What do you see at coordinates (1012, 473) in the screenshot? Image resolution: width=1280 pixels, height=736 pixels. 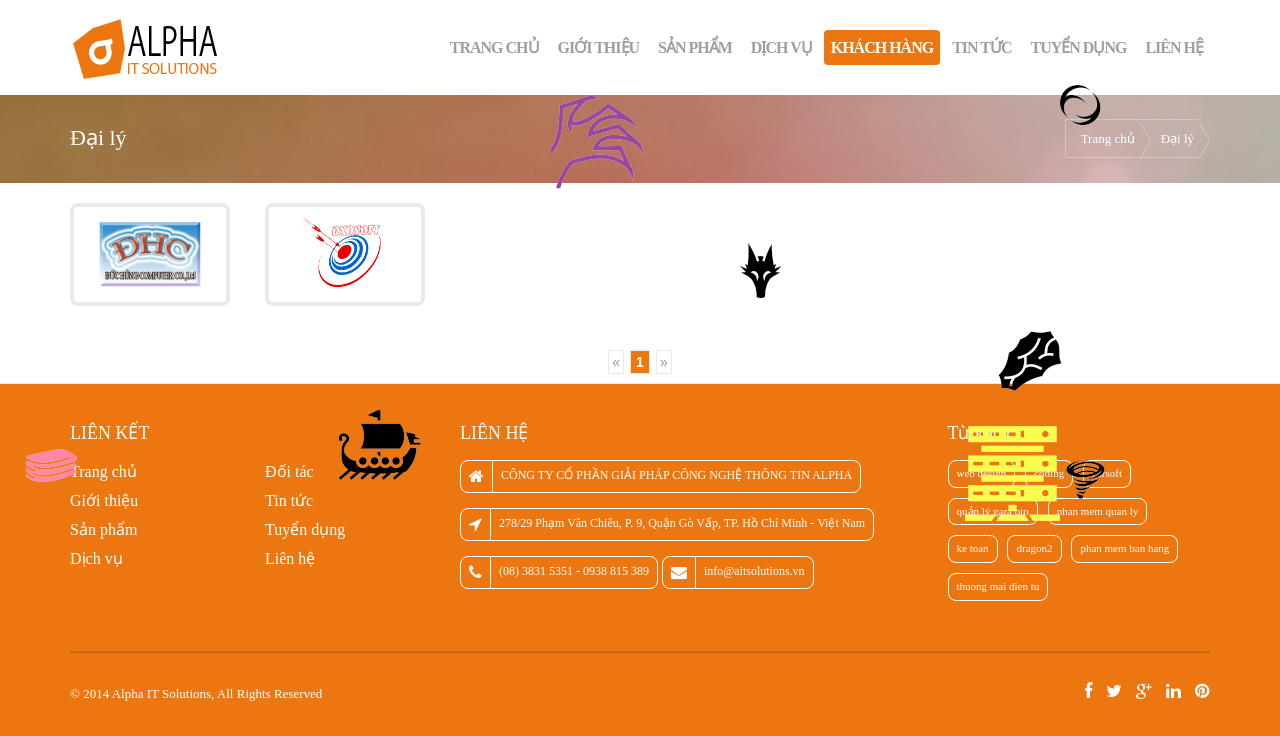 I see `access server management settings` at bounding box center [1012, 473].